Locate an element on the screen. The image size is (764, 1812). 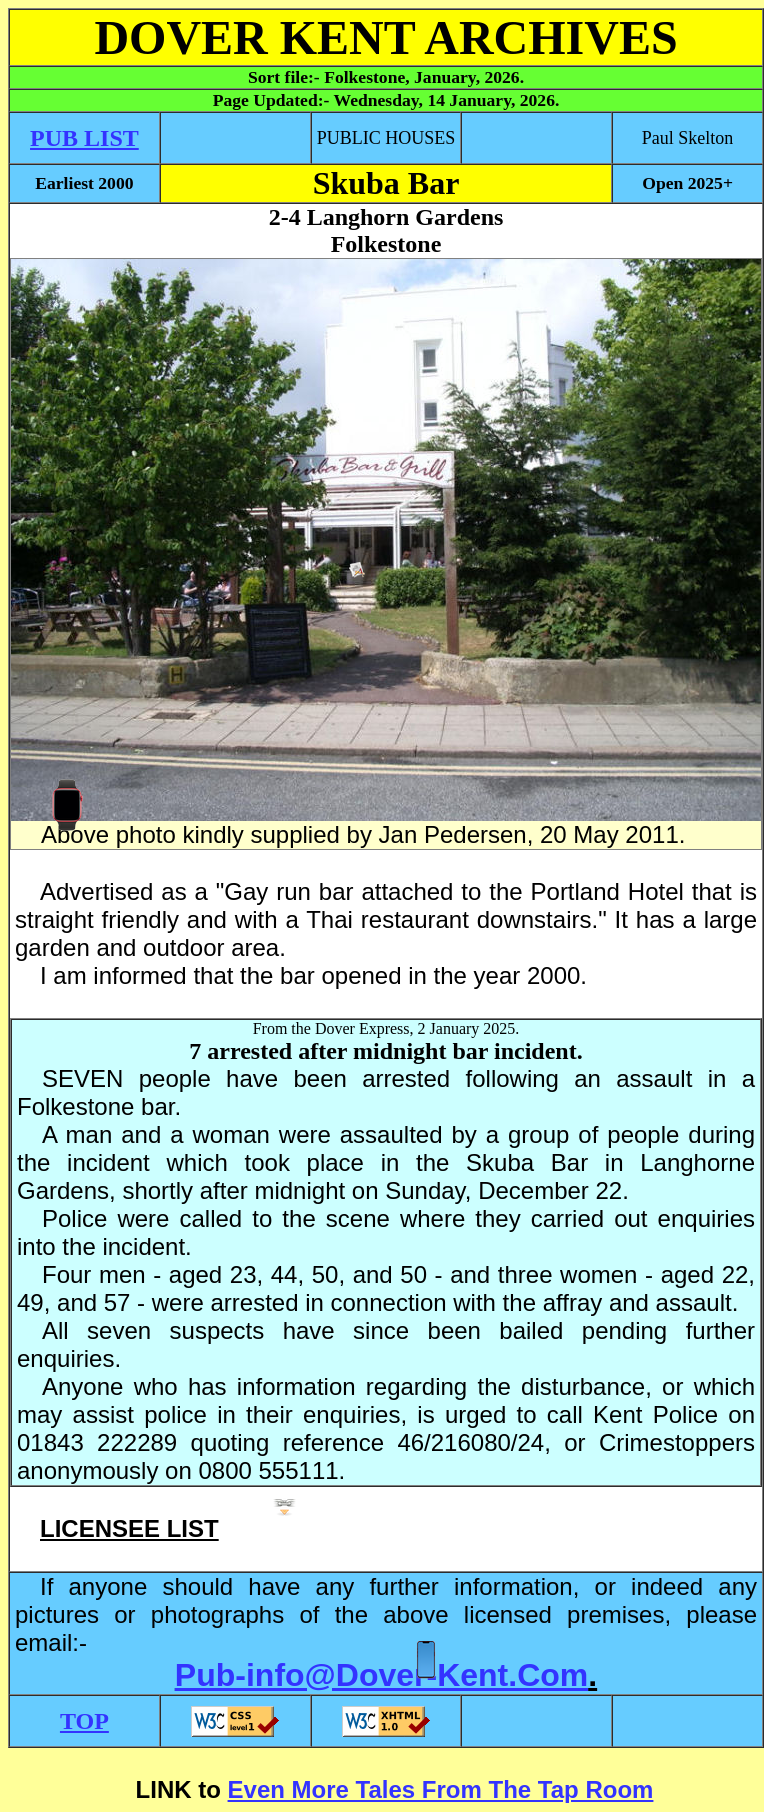
insert a hyperlink into content is located at coordinates (284, 1504).